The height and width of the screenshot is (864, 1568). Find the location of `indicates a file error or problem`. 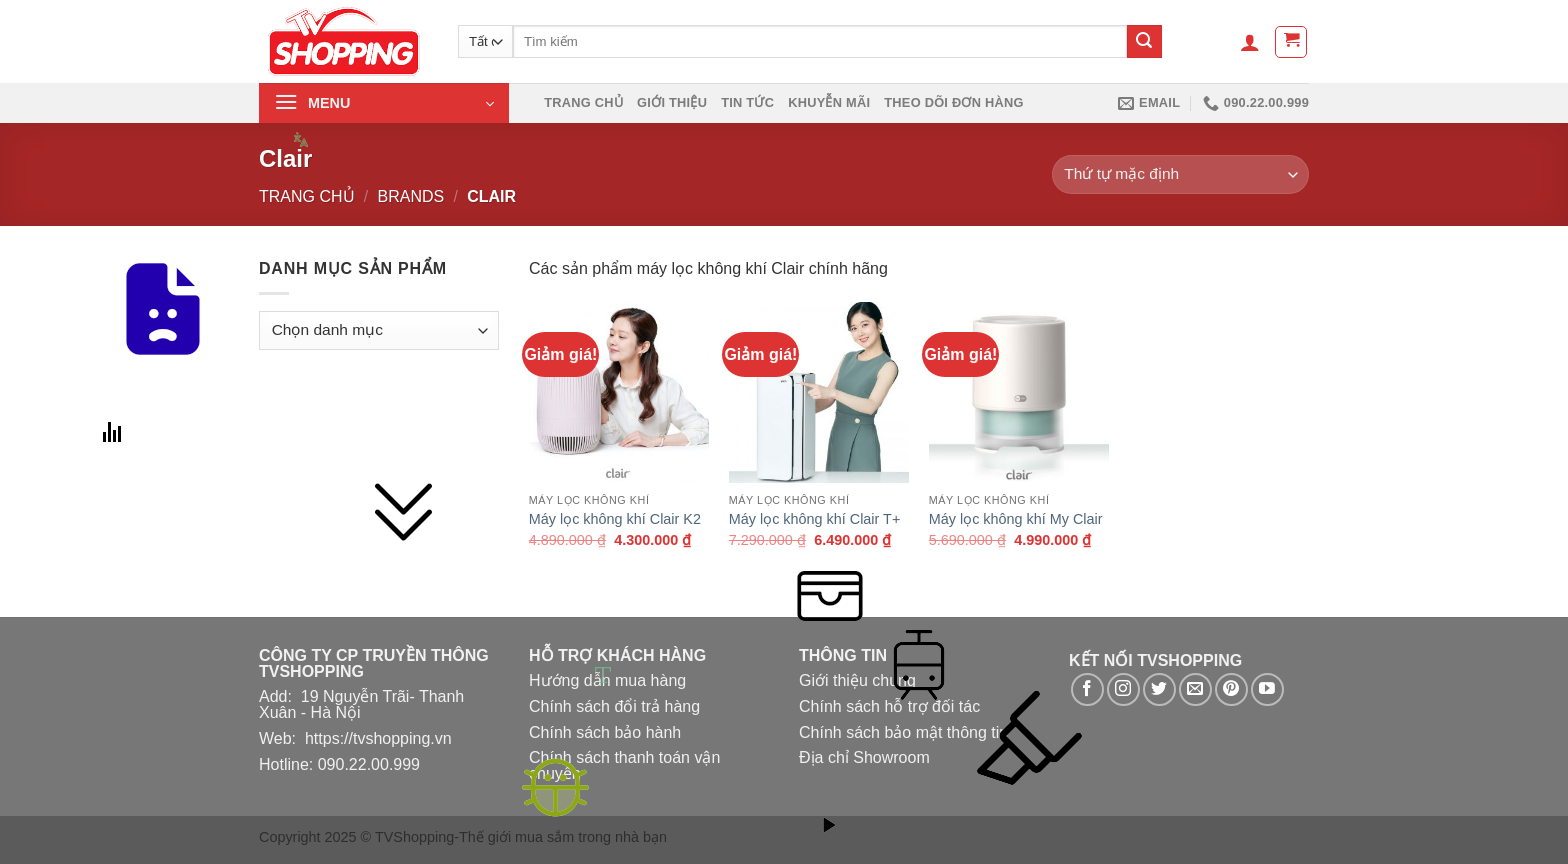

indicates a file error or problem is located at coordinates (163, 309).